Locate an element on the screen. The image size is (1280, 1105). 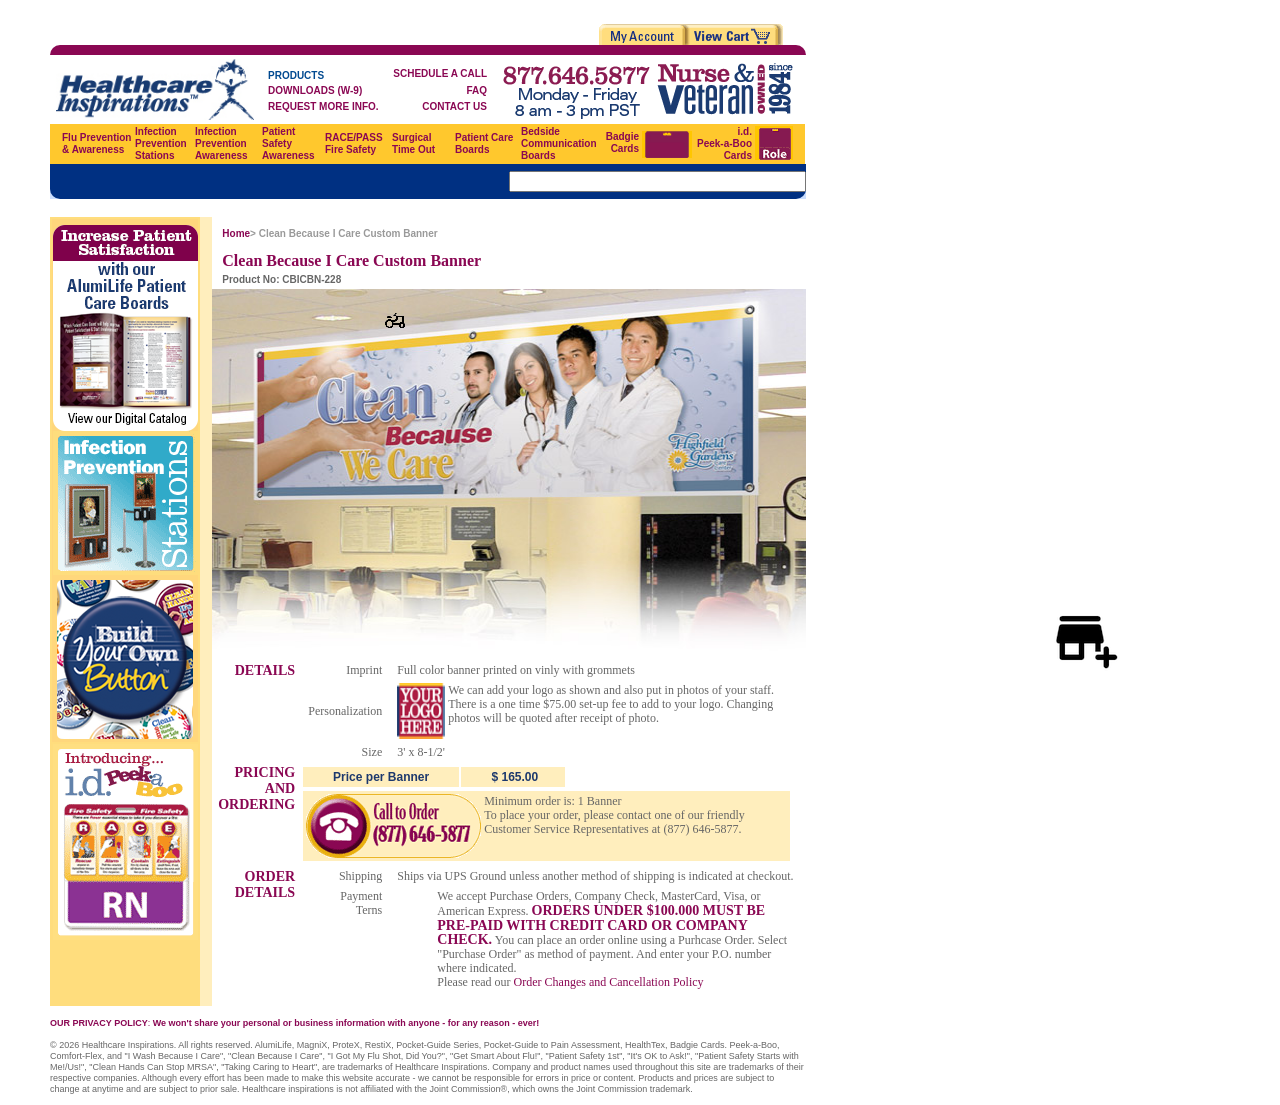
add a new business location is located at coordinates (1087, 638).